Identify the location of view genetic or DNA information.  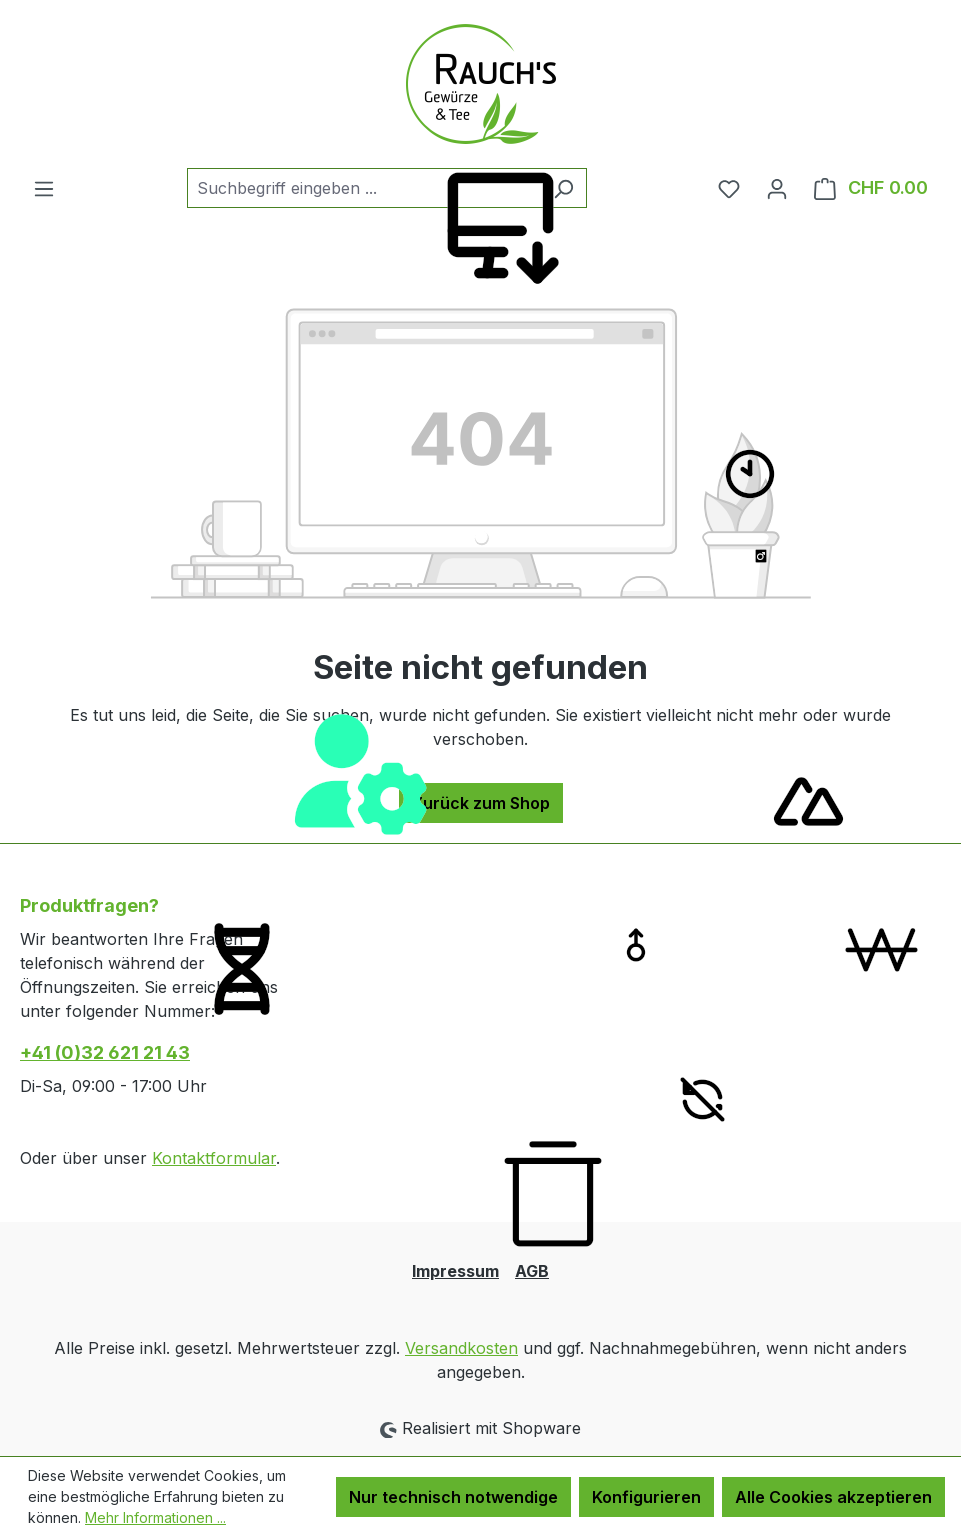
(242, 969).